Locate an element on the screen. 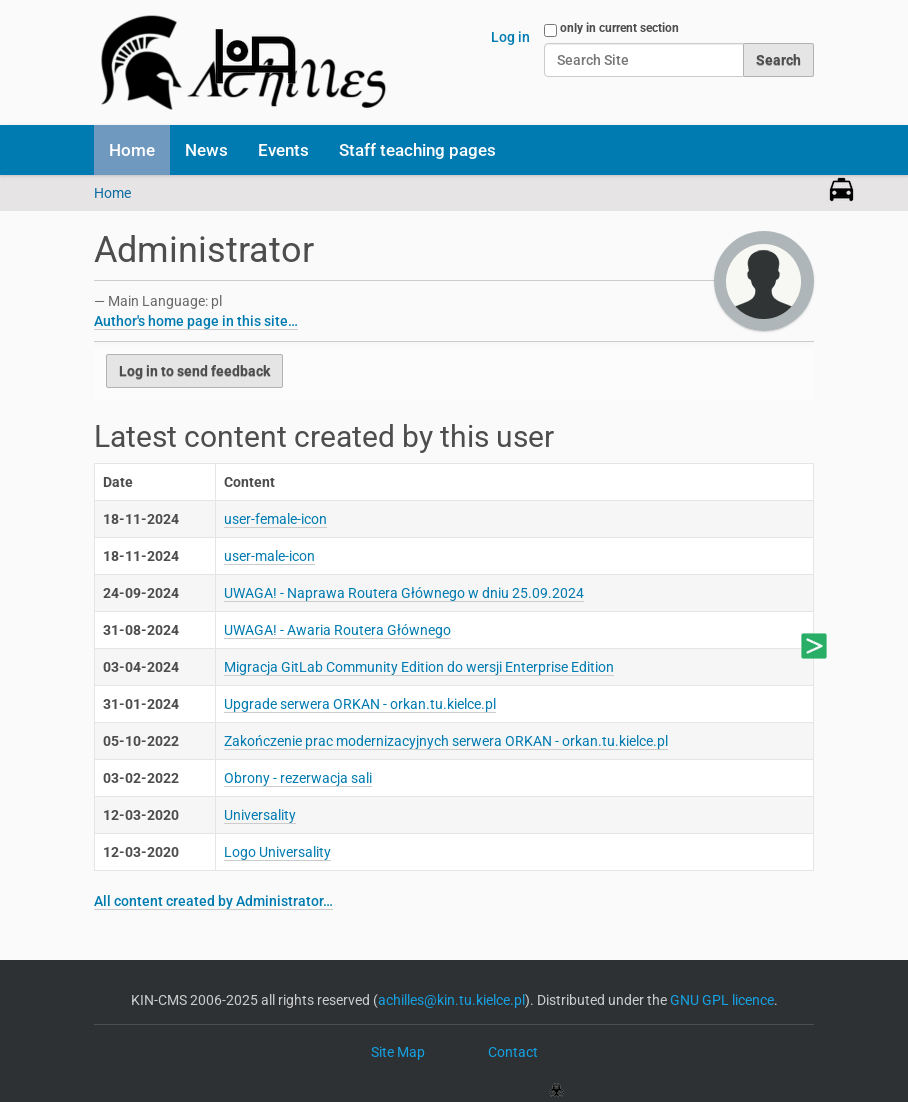 This screenshot has width=908, height=1102. request a taxi or rideshare is located at coordinates (841, 189).